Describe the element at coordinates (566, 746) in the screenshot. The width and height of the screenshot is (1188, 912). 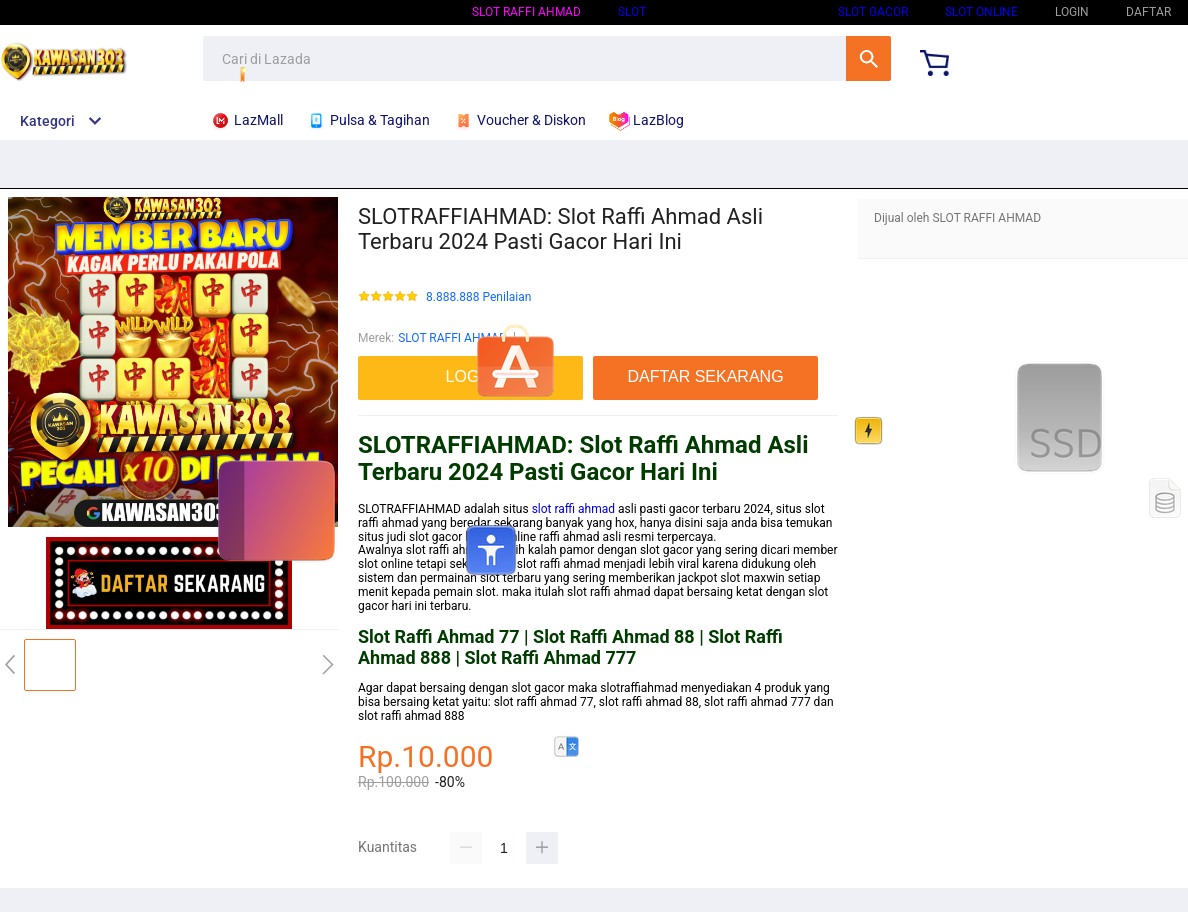
I see `access language and translation settings` at that location.